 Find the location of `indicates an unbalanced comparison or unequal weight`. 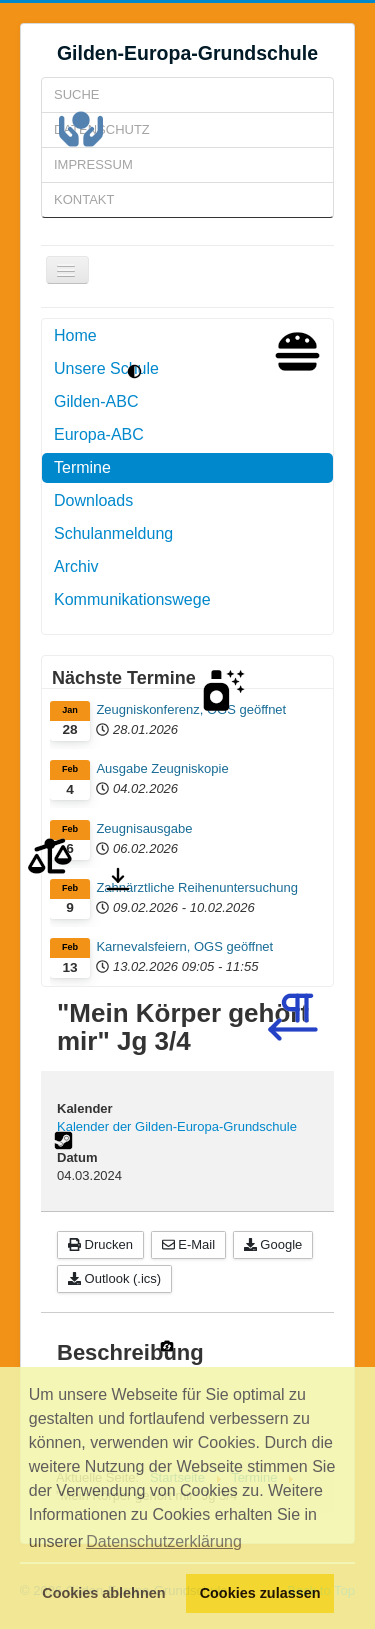

indicates an unbalanced comparison or unequal weight is located at coordinates (50, 856).